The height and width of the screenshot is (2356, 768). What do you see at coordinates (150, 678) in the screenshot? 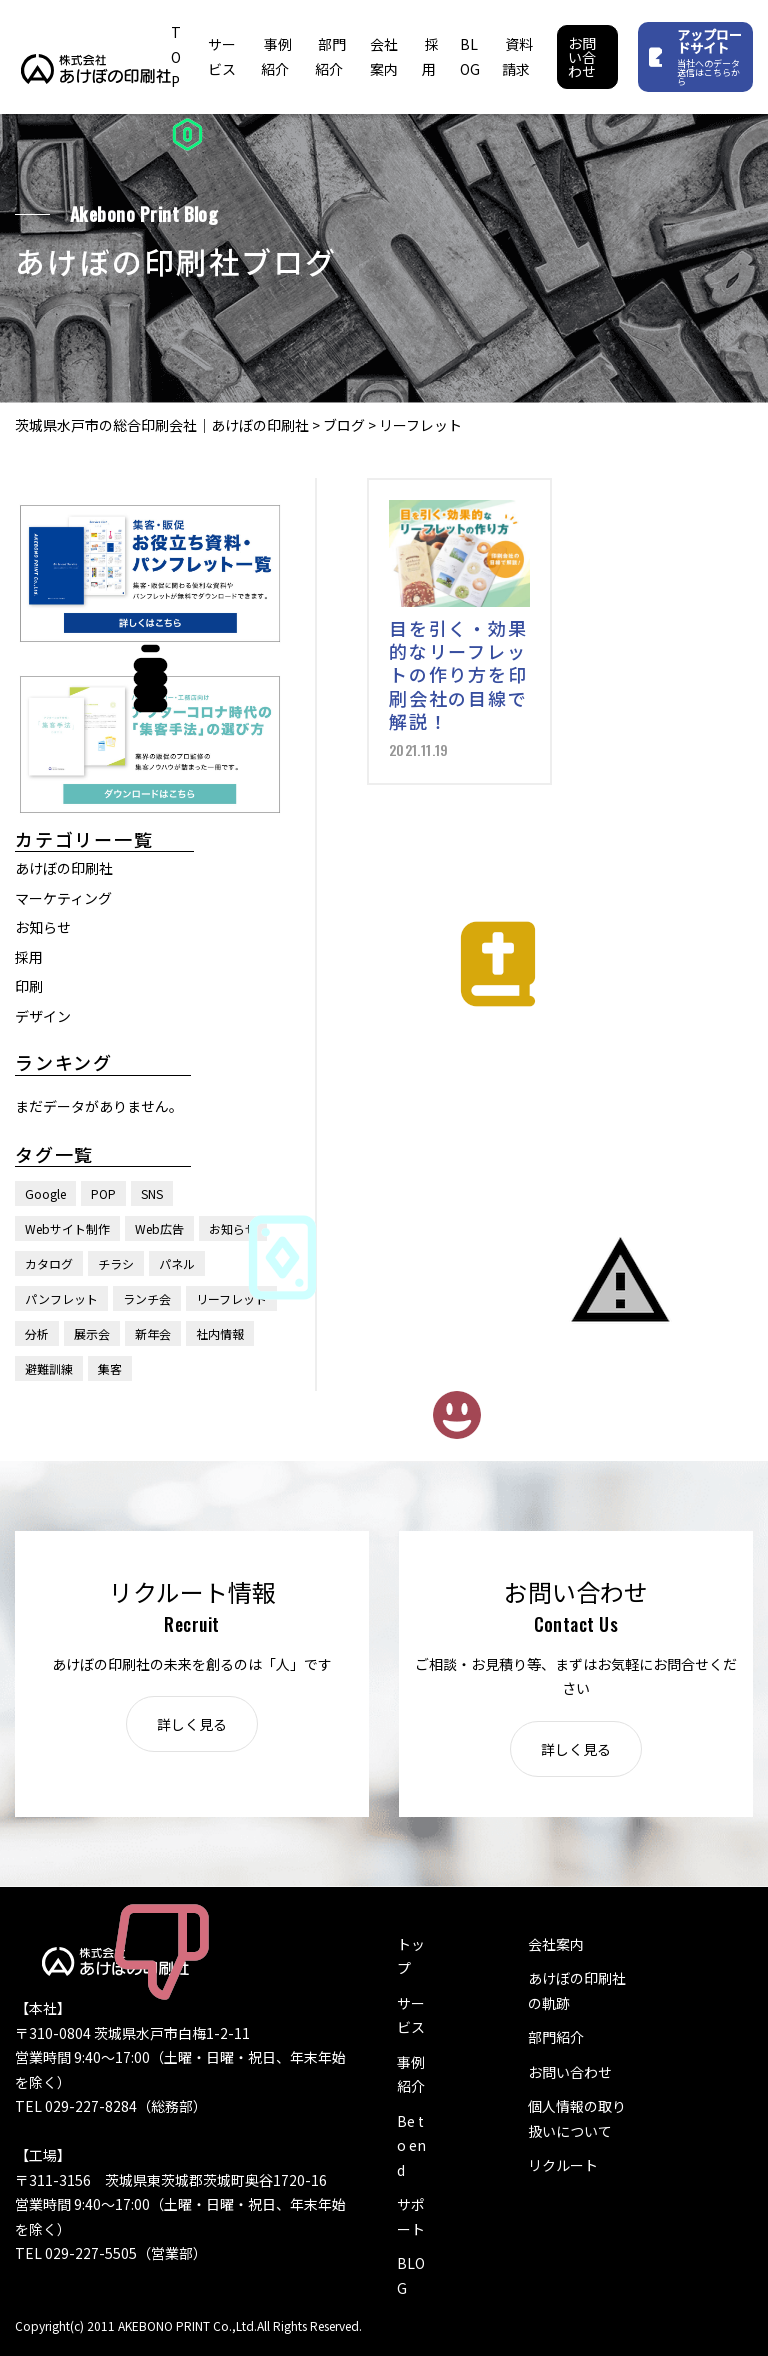
I see `track your water intake` at bounding box center [150, 678].